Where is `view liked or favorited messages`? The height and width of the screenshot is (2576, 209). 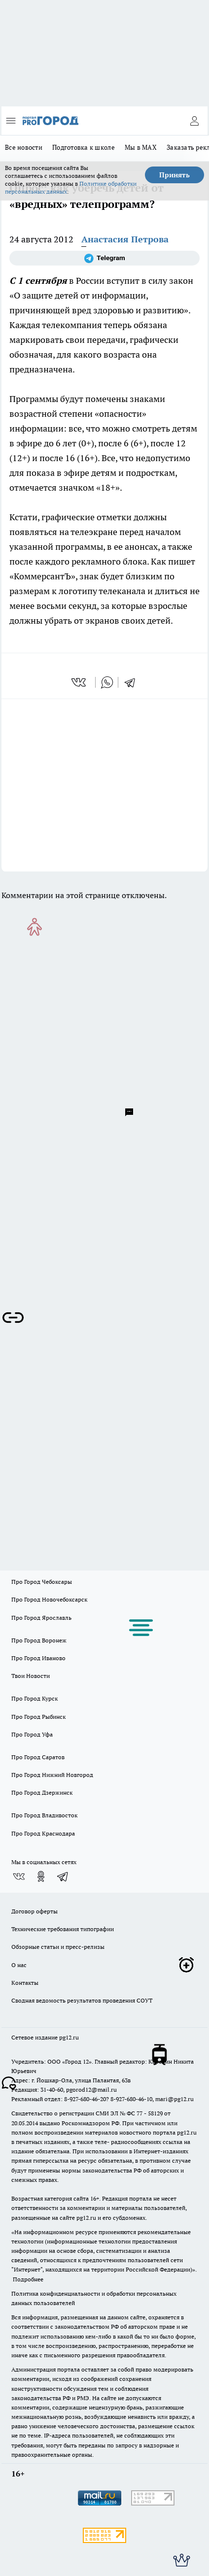 view liked or favorited messages is located at coordinates (8, 2082).